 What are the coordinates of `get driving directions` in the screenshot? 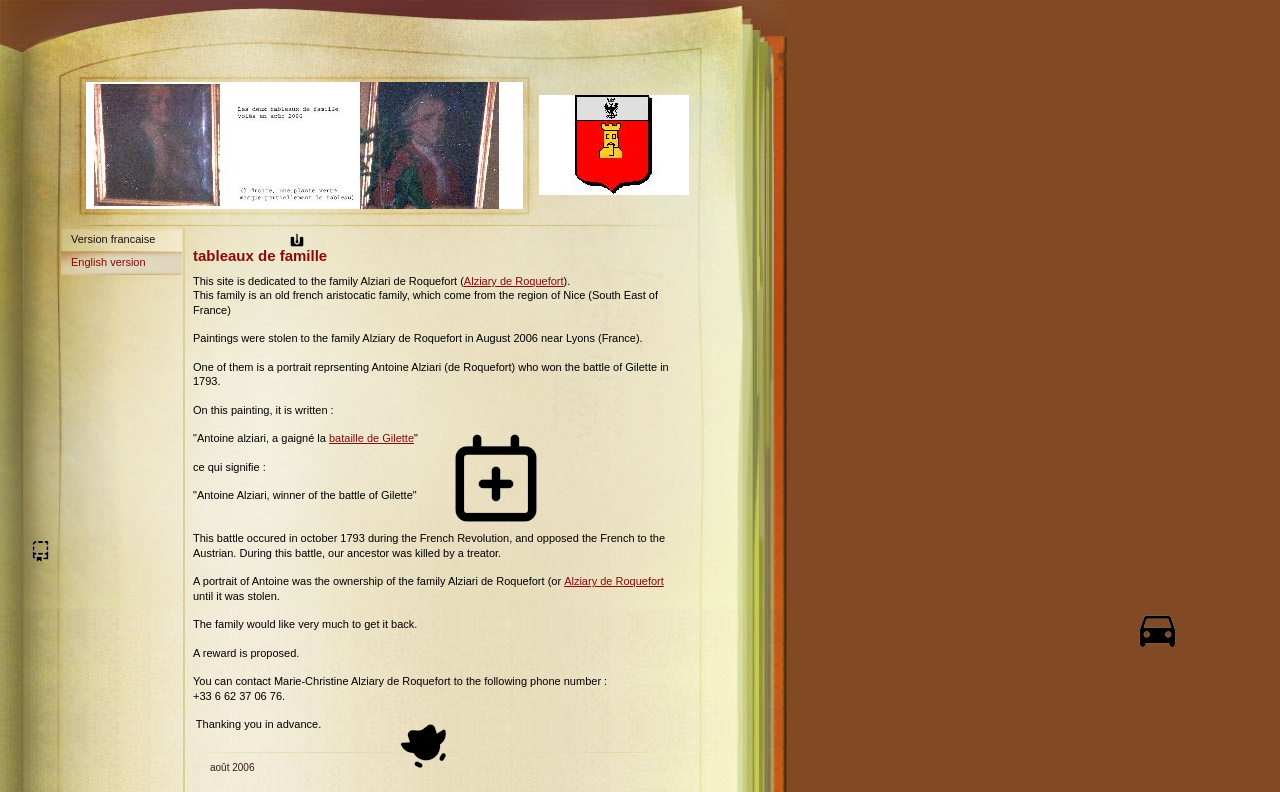 It's located at (1157, 629).